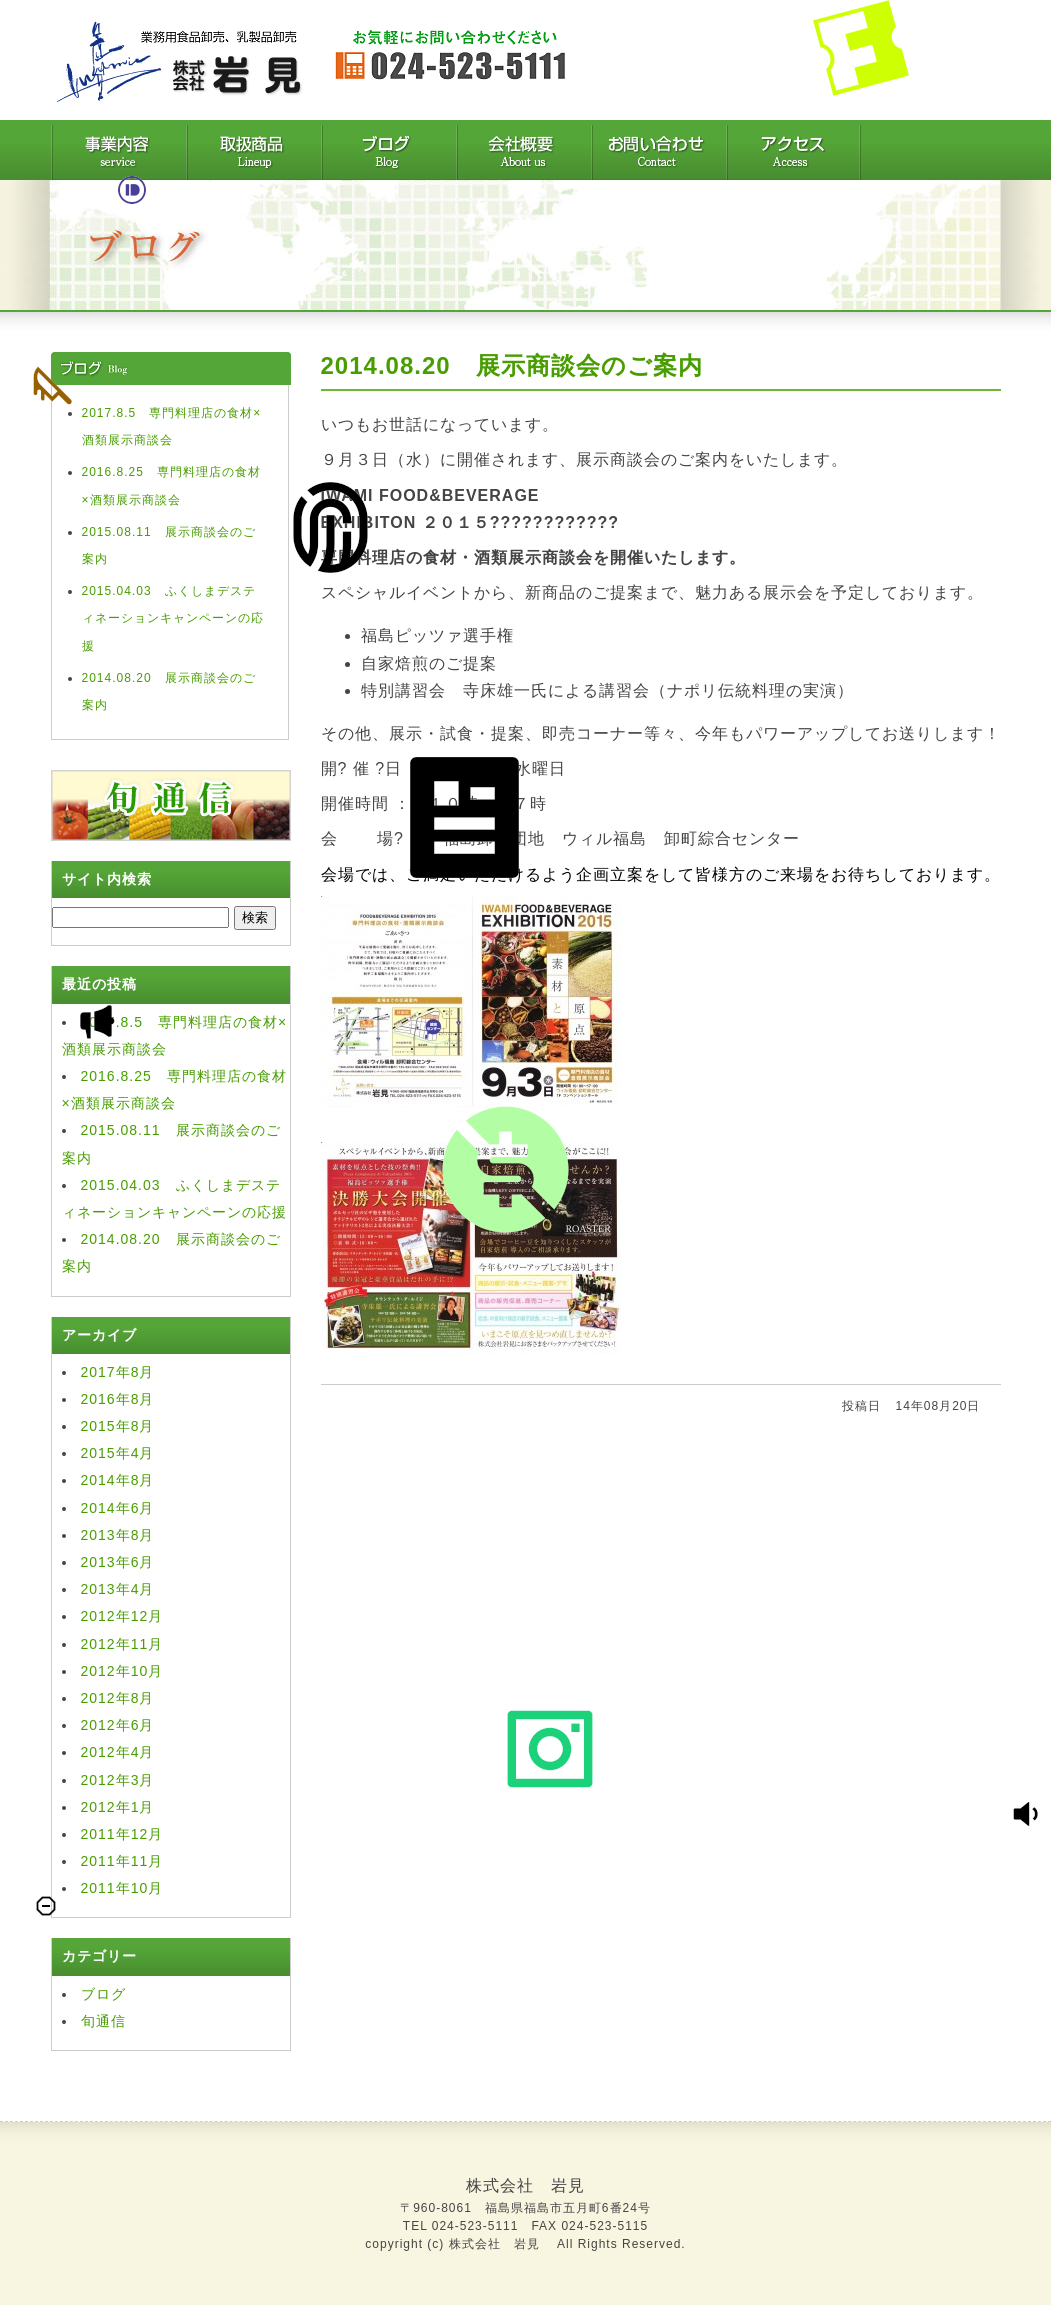 The height and width of the screenshot is (2305, 1051). Describe the element at coordinates (861, 48) in the screenshot. I see `open the Fandango app for movie tickets` at that location.